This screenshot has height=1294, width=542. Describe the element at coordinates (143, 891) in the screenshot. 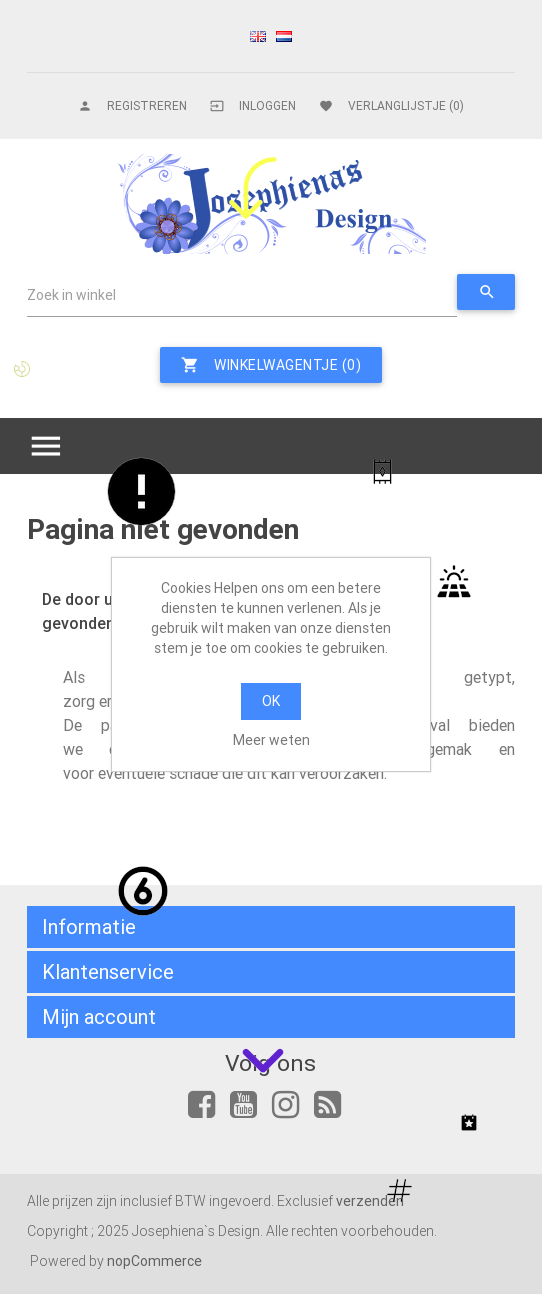

I see `indicates step six in a numbered sequence` at that location.